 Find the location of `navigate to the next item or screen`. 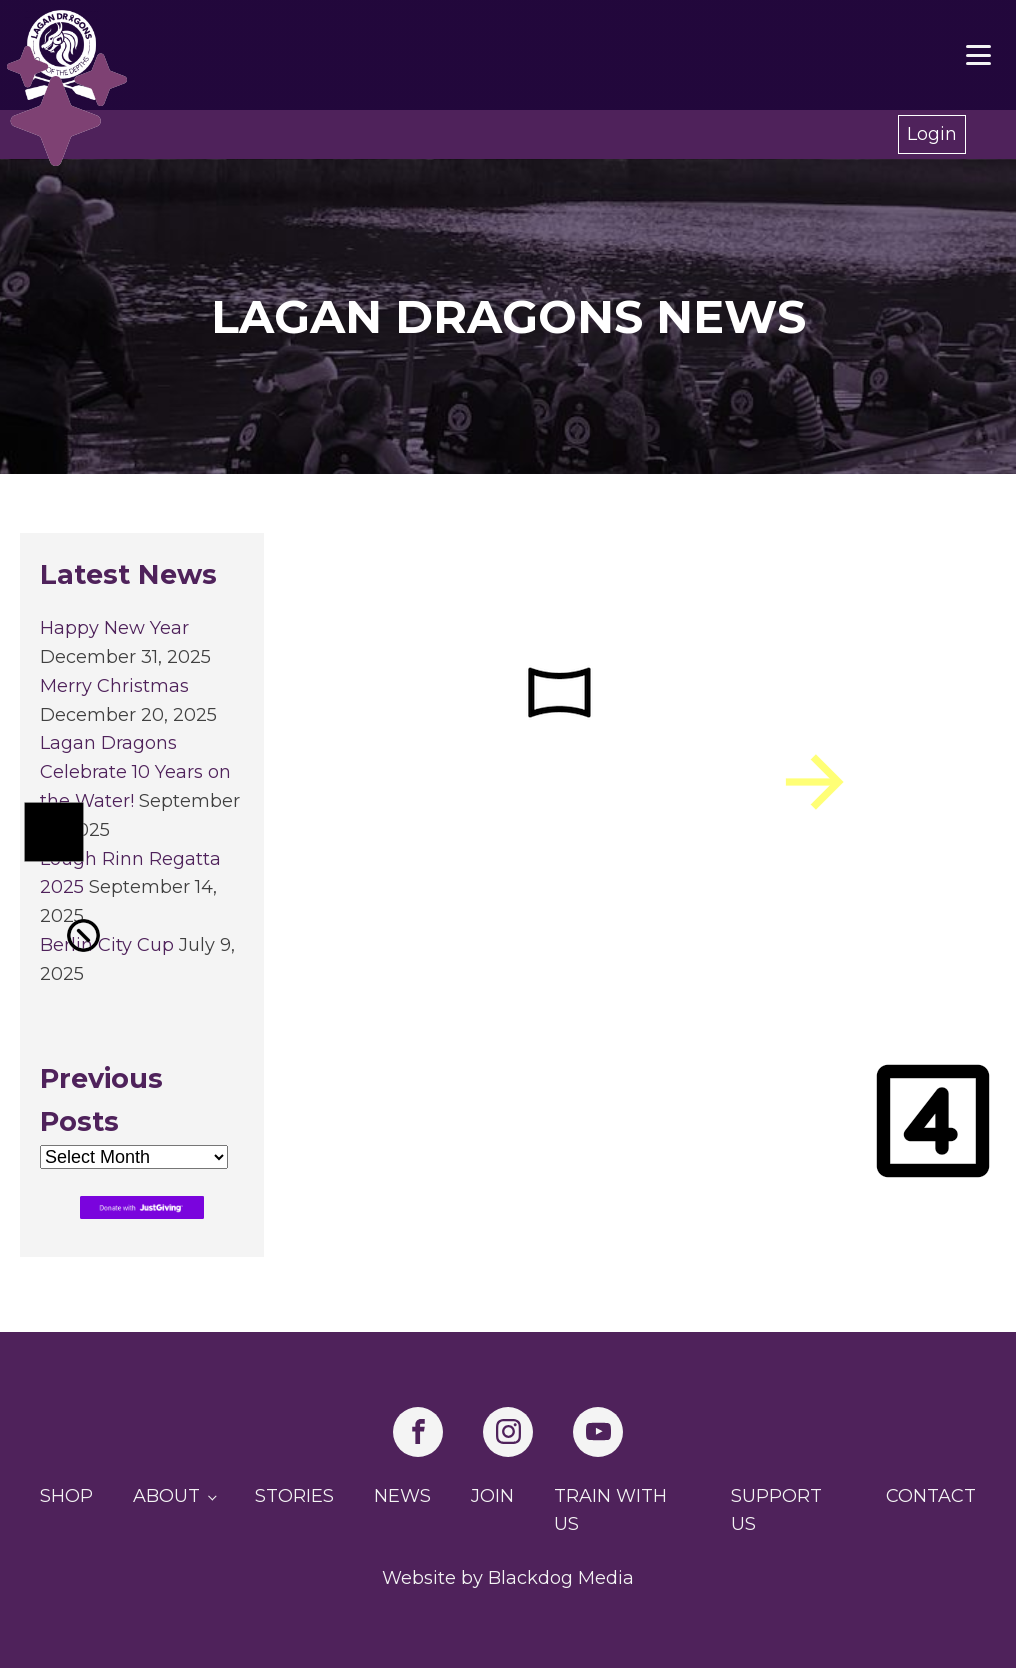

navigate to the next item or screen is located at coordinates (814, 782).